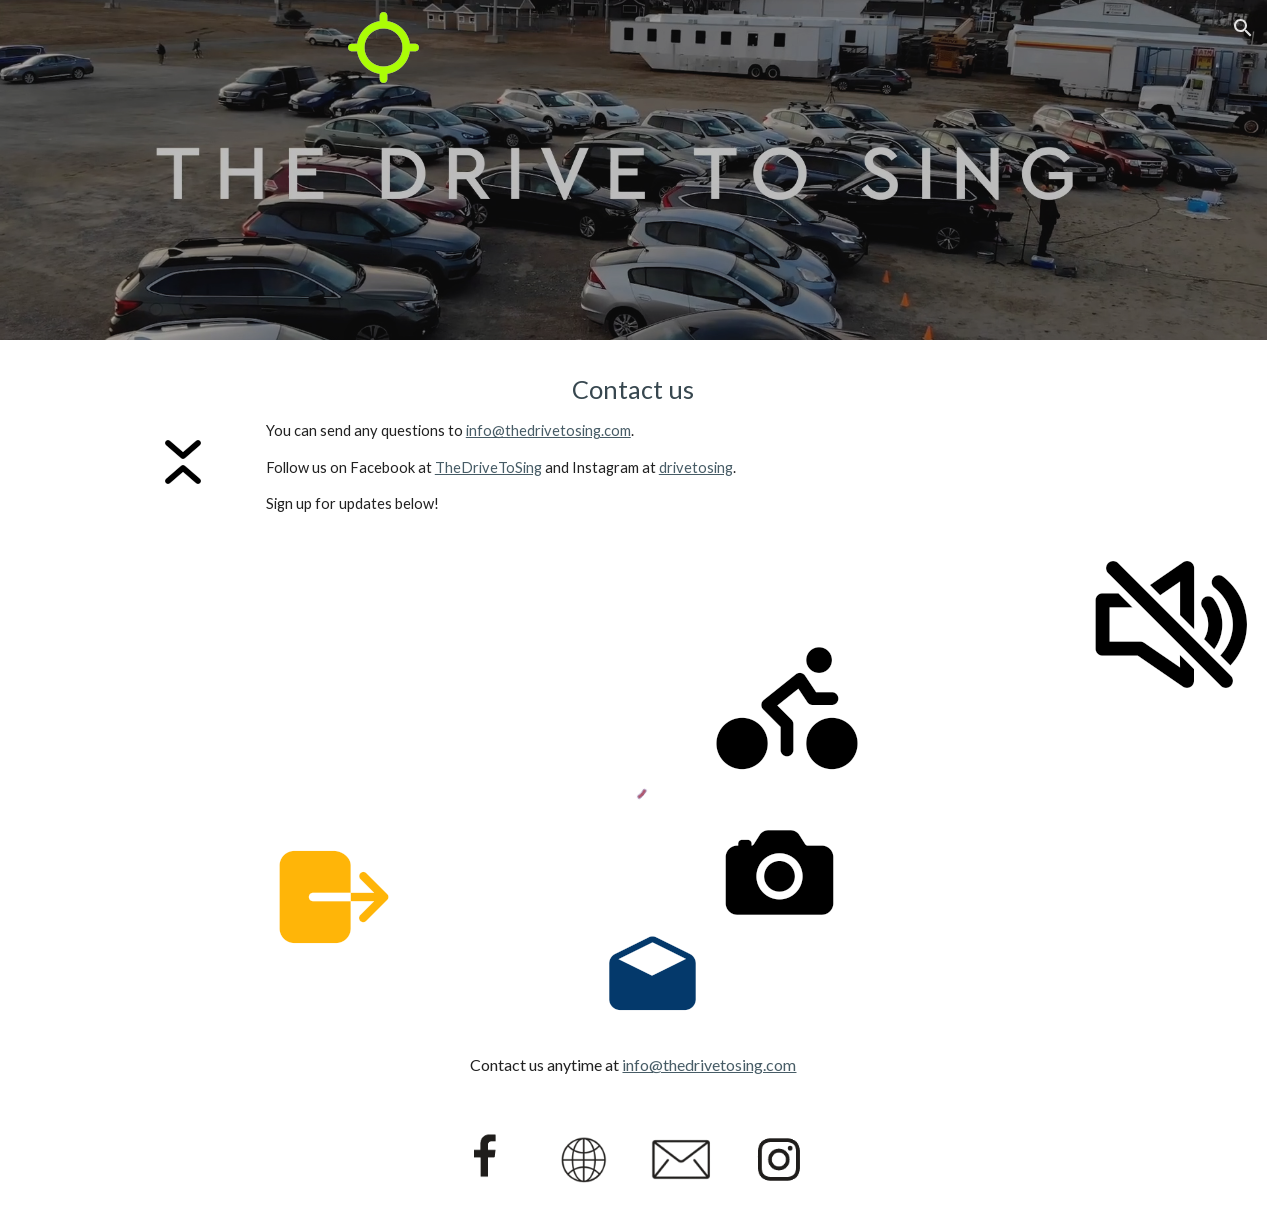 The image size is (1267, 1213). What do you see at coordinates (334, 897) in the screenshot?
I see `log out of your account` at bounding box center [334, 897].